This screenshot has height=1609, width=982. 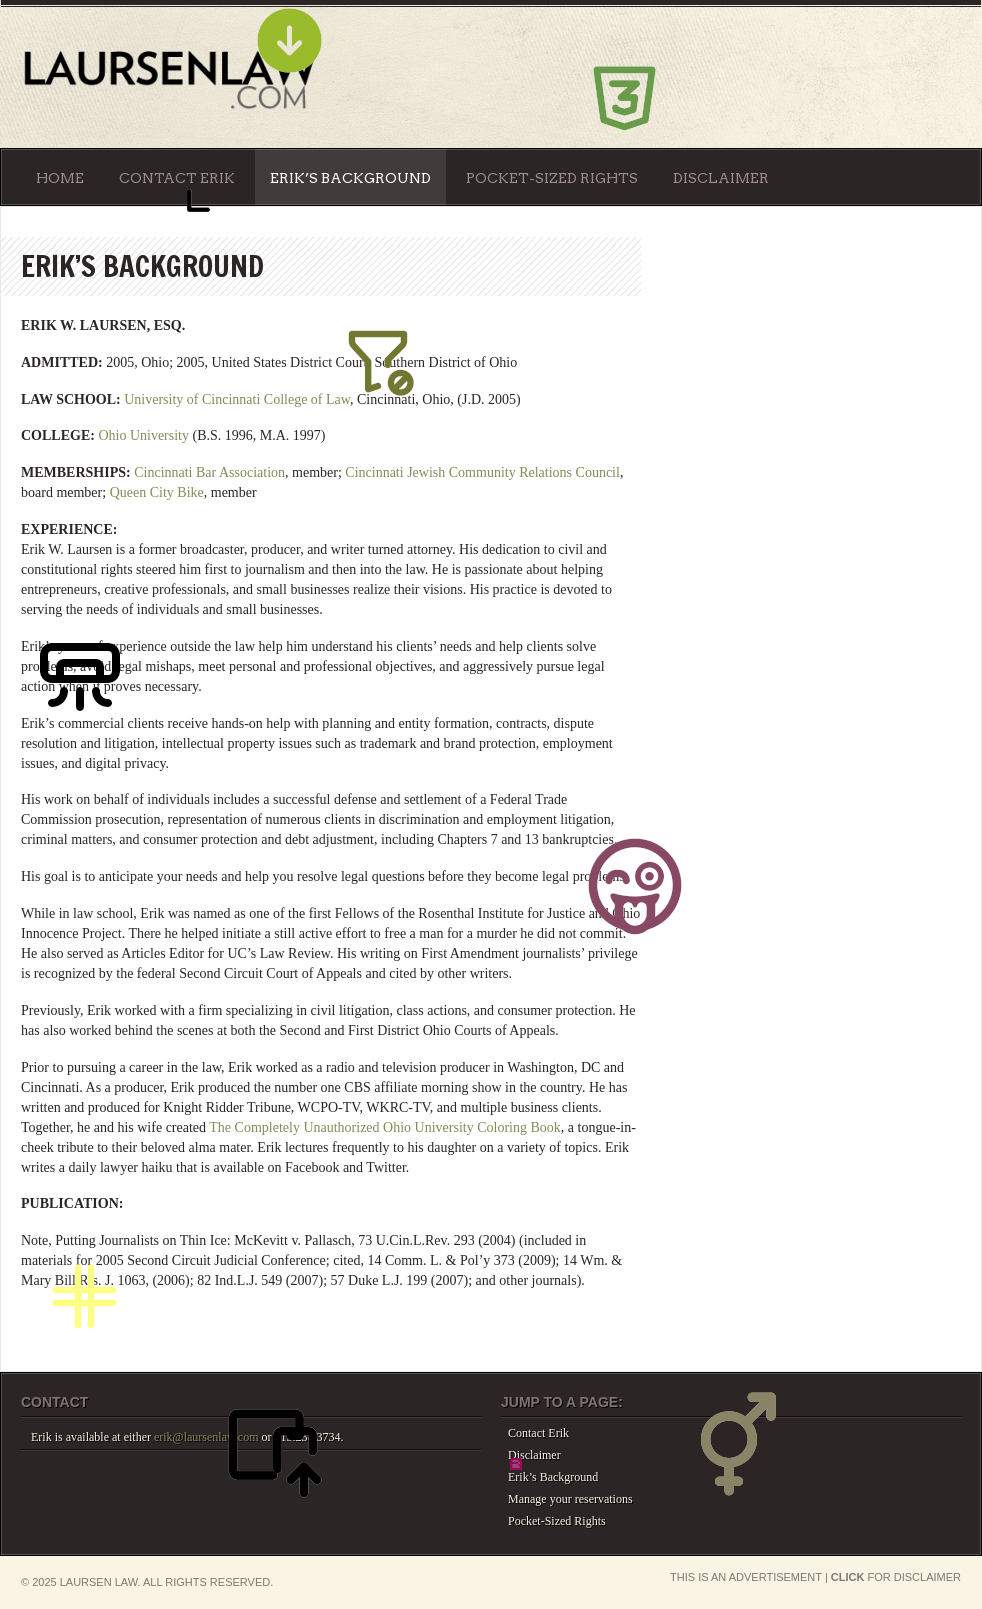 I want to click on apply golden ratio grid overlay, so click(x=84, y=1296).